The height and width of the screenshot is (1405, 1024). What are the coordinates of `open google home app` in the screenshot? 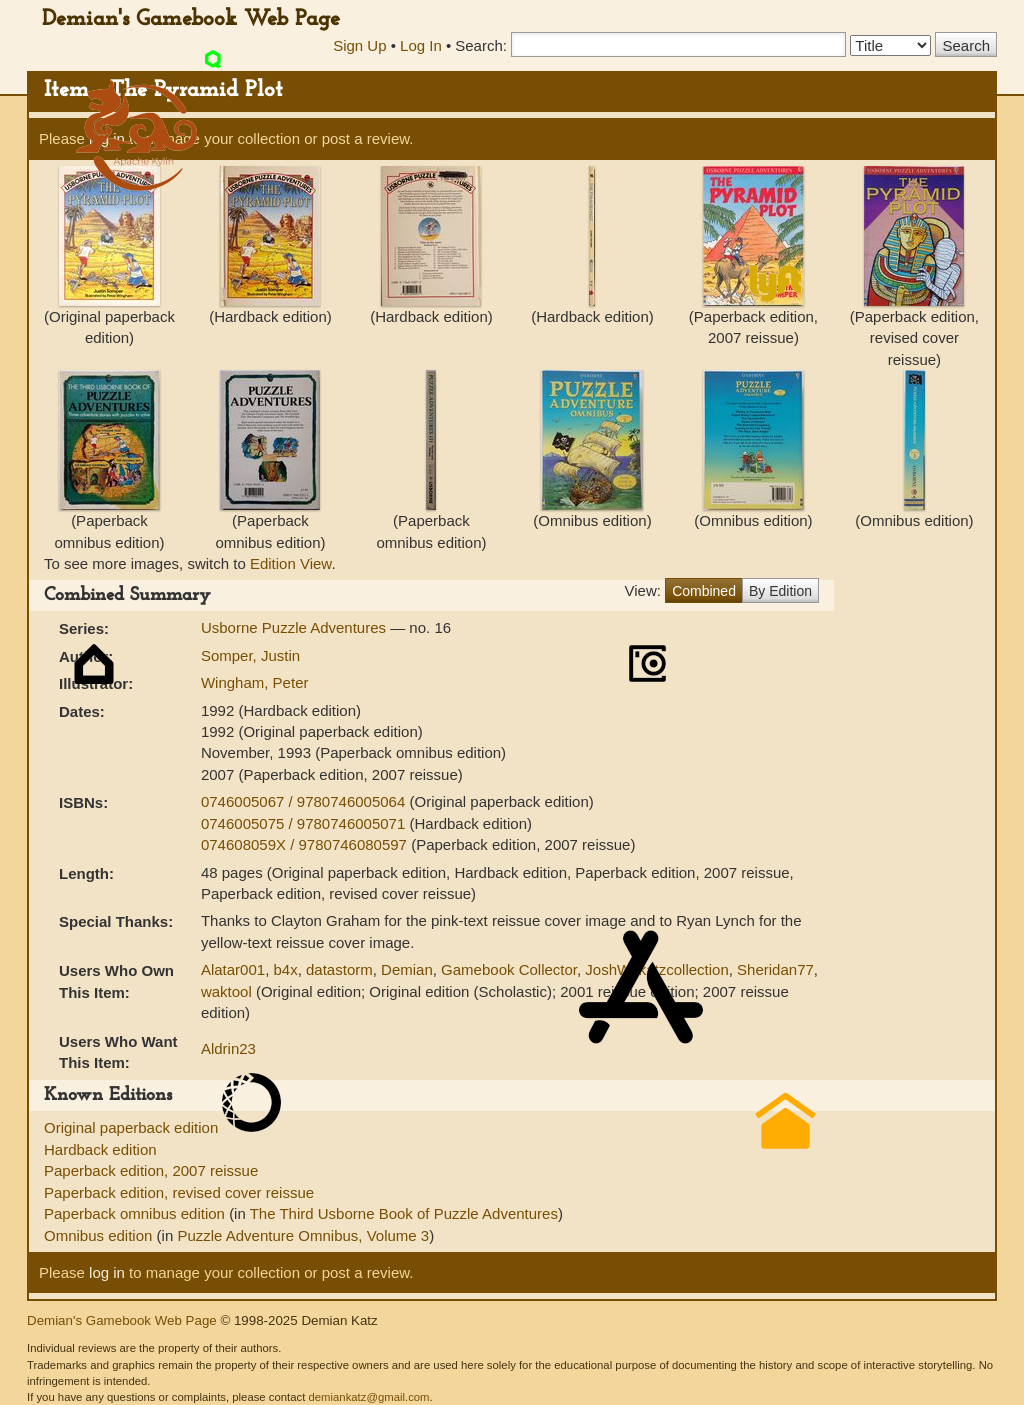 It's located at (94, 664).